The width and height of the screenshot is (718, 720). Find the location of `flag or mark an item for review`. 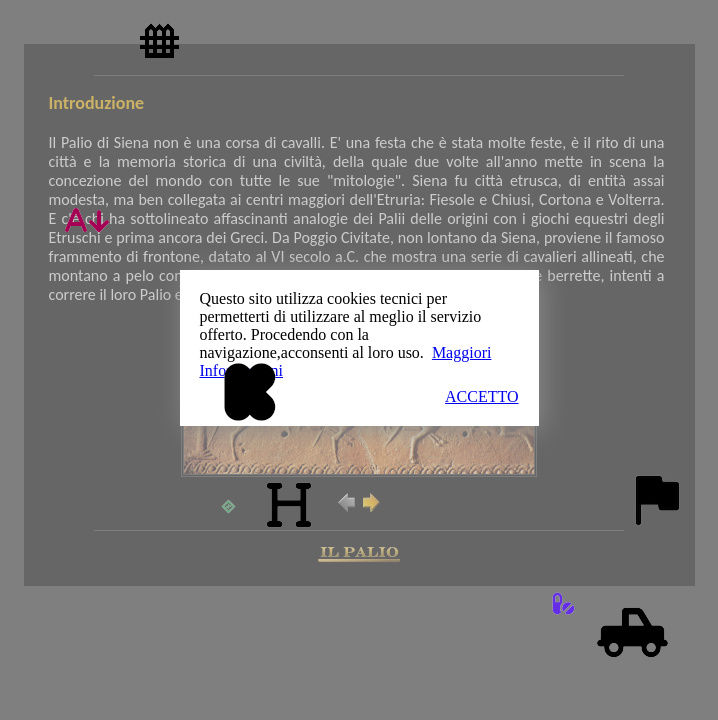

flag or mark an item for review is located at coordinates (656, 499).